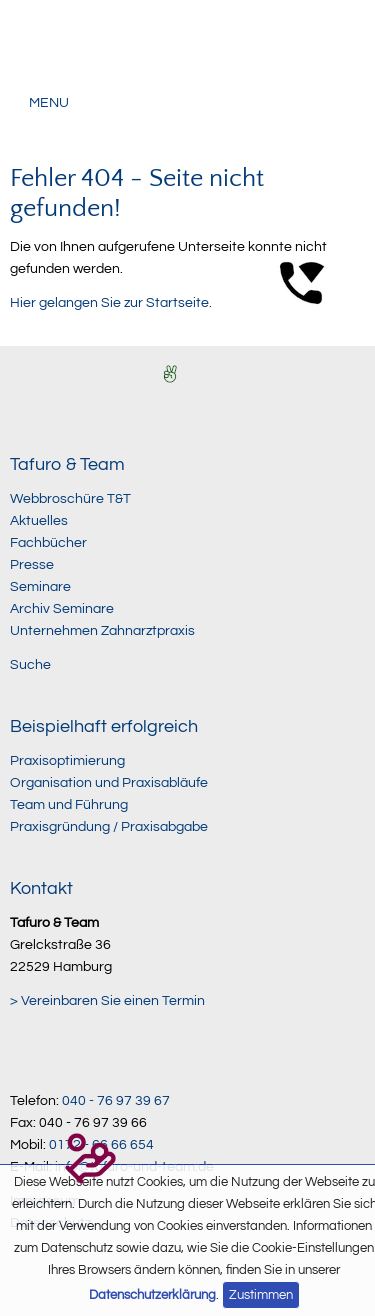 This screenshot has height=1316, width=375. Describe the element at coordinates (170, 374) in the screenshot. I see `send a peace sign reaction` at that location.